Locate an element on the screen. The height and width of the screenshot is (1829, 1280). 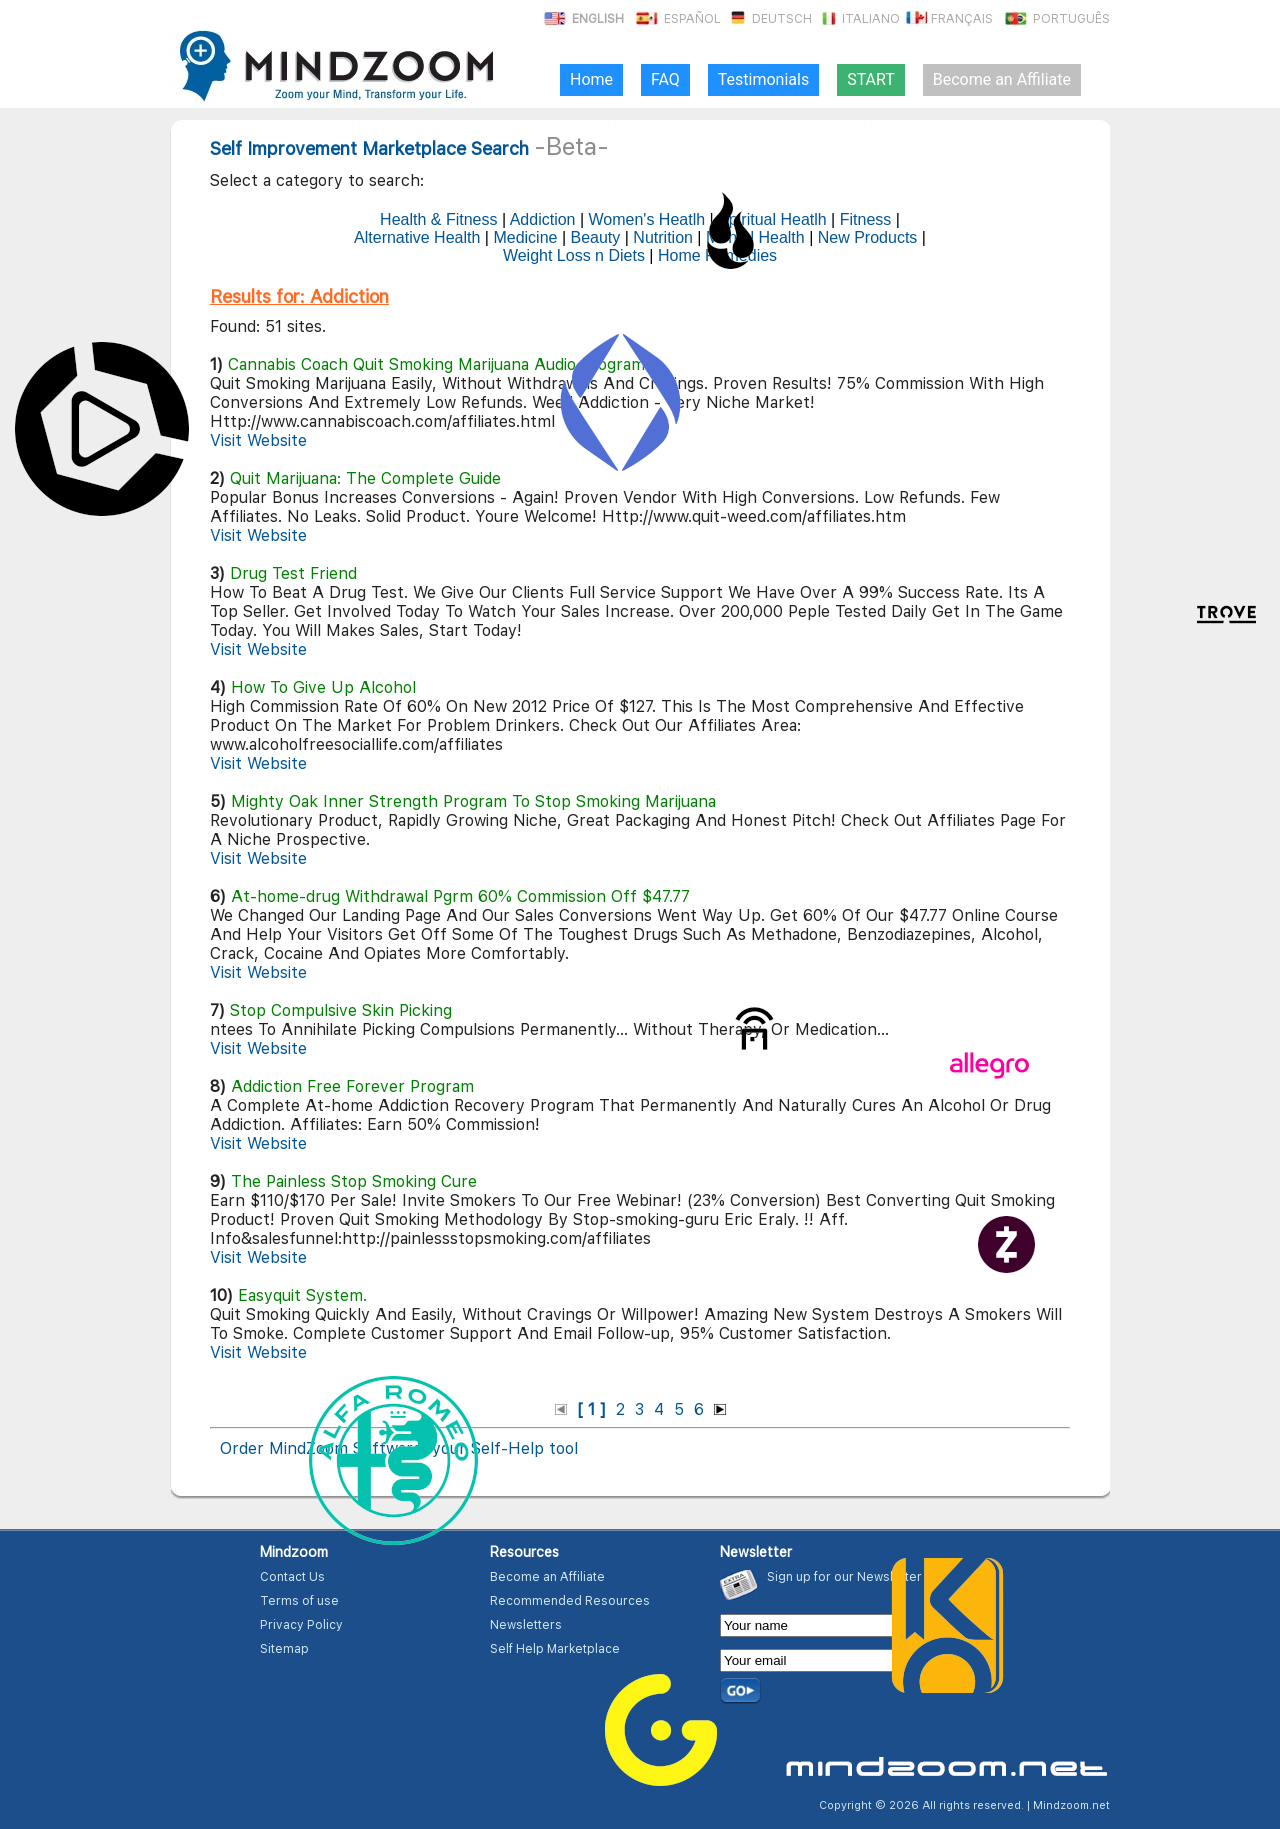
trove app or service logo is located at coordinates (1226, 614).